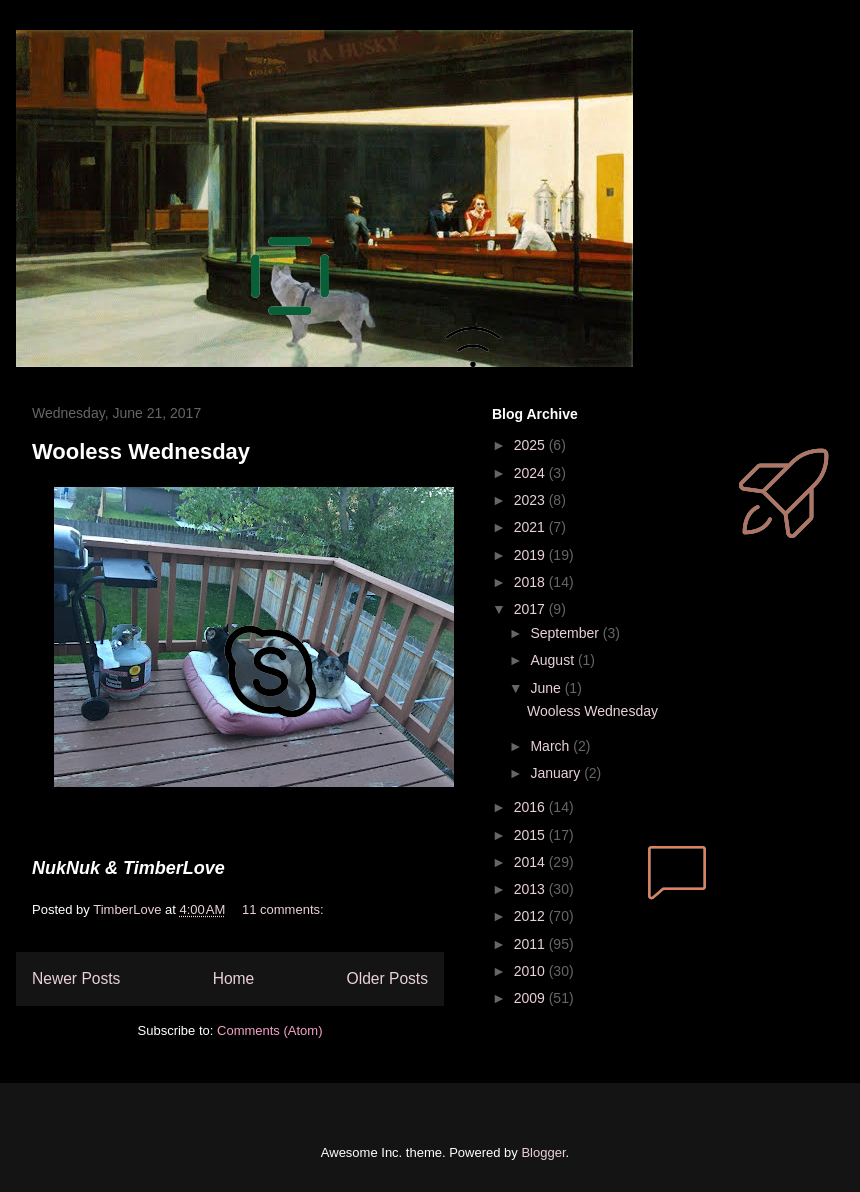 The height and width of the screenshot is (1192, 860). Describe the element at coordinates (270, 671) in the screenshot. I see `open Skype app` at that location.